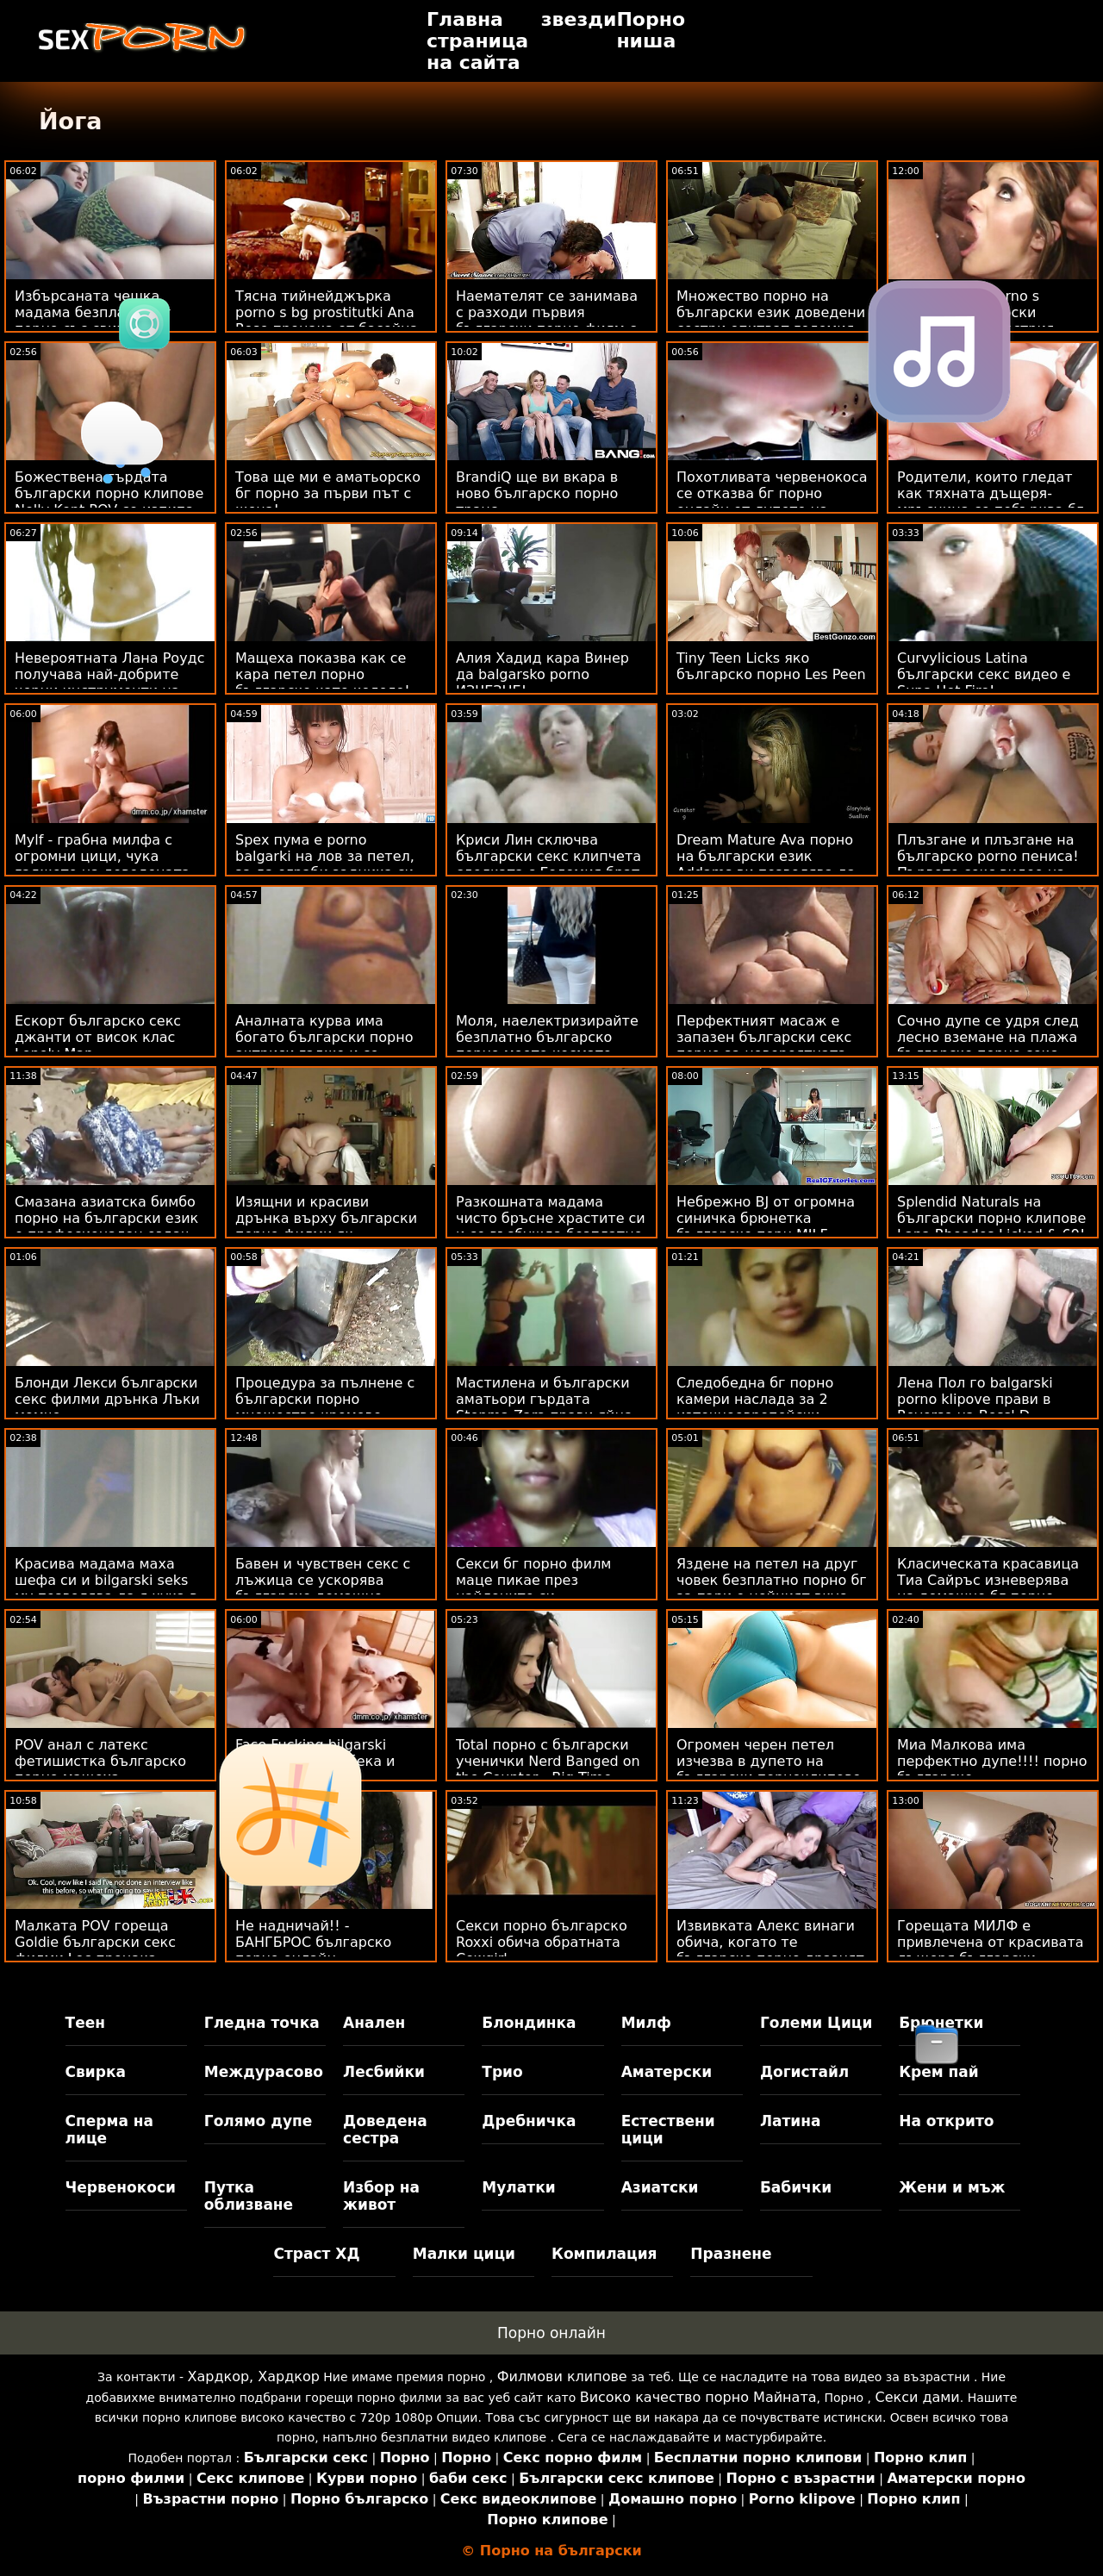 The image size is (1103, 2576). What do you see at coordinates (939, 352) in the screenshot?
I see `open mousai music recognition app` at bounding box center [939, 352].